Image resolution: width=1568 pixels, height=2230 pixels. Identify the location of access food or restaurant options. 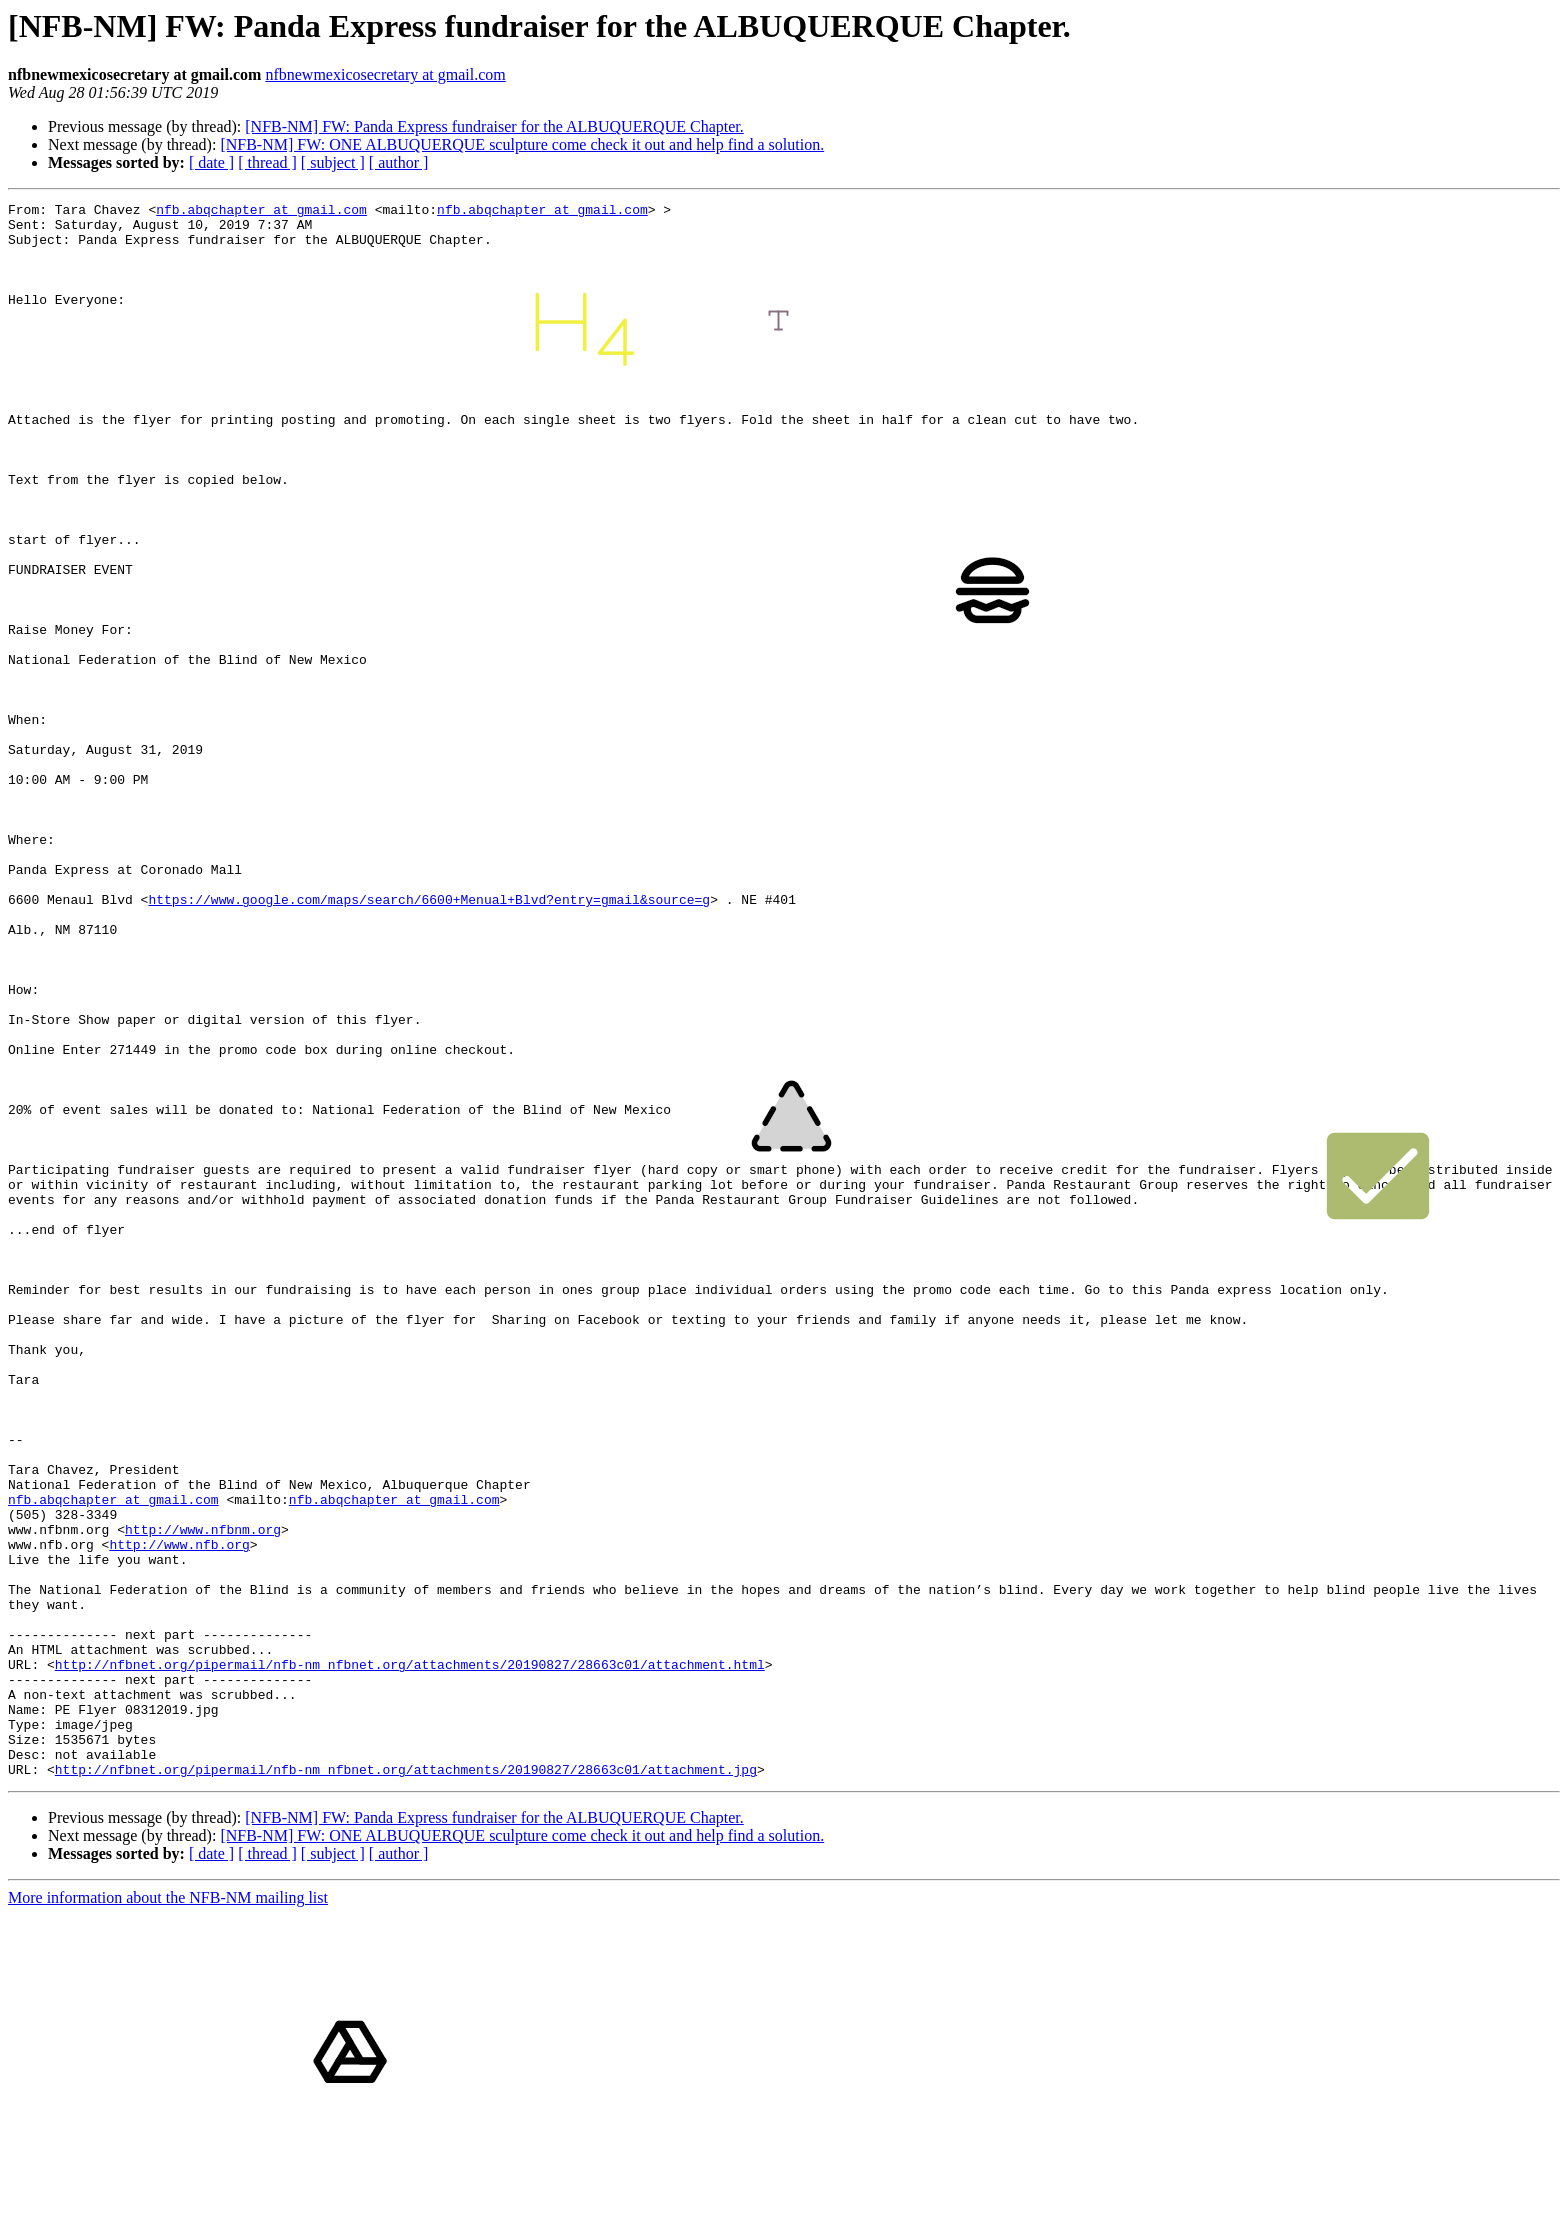
(992, 591).